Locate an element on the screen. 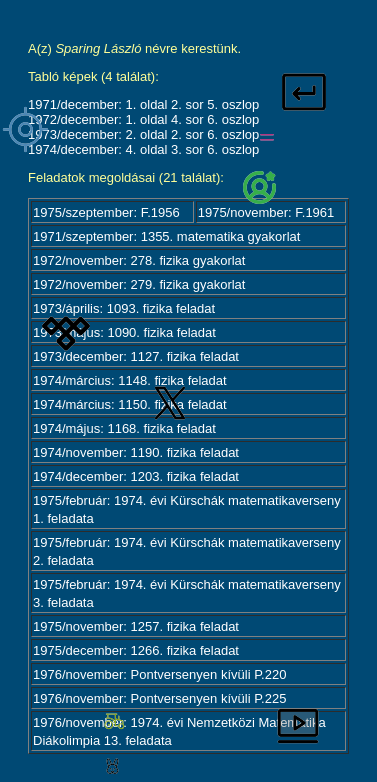 Image resolution: width=377 pixels, height=782 pixels. open navigation menu is located at coordinates (267, 137).